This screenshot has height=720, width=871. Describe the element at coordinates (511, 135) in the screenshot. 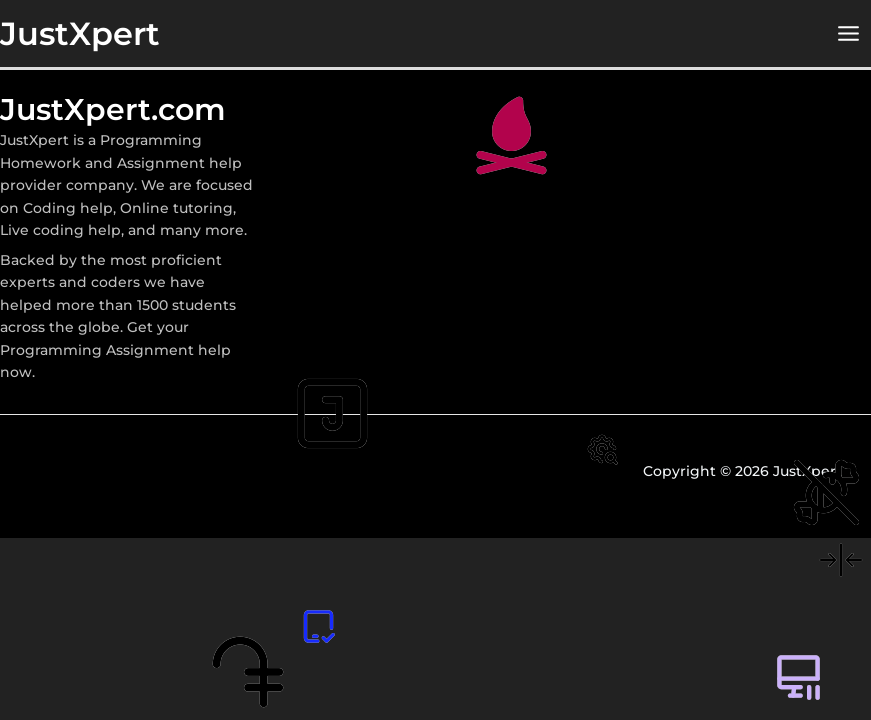

I see `access camping or outdoor activity features` at that location.